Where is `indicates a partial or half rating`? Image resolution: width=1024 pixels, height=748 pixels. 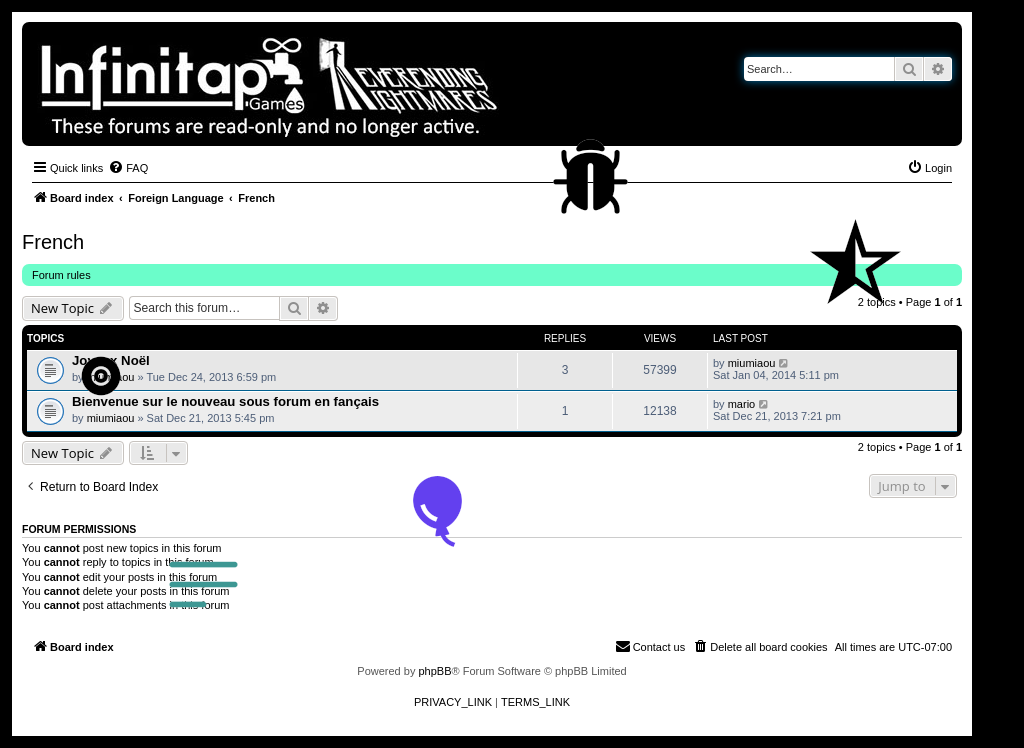 indicates a partial or half rating is located at coordinates (855, 261).